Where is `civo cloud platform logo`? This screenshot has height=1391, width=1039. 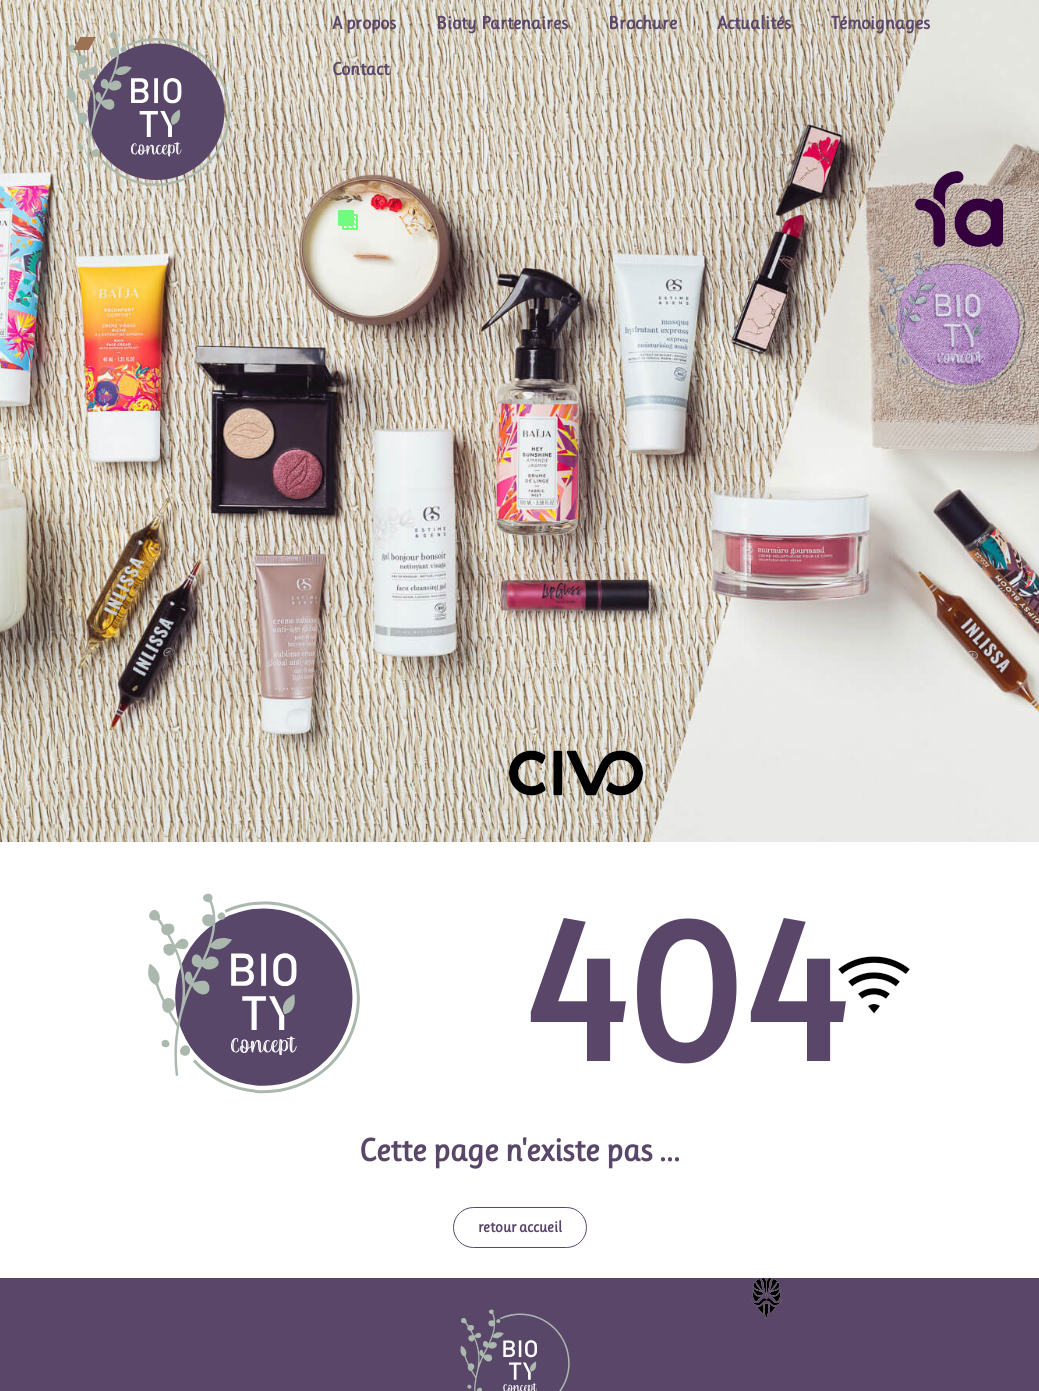 civo cloud platform logo is located at coordinates (576, 773).